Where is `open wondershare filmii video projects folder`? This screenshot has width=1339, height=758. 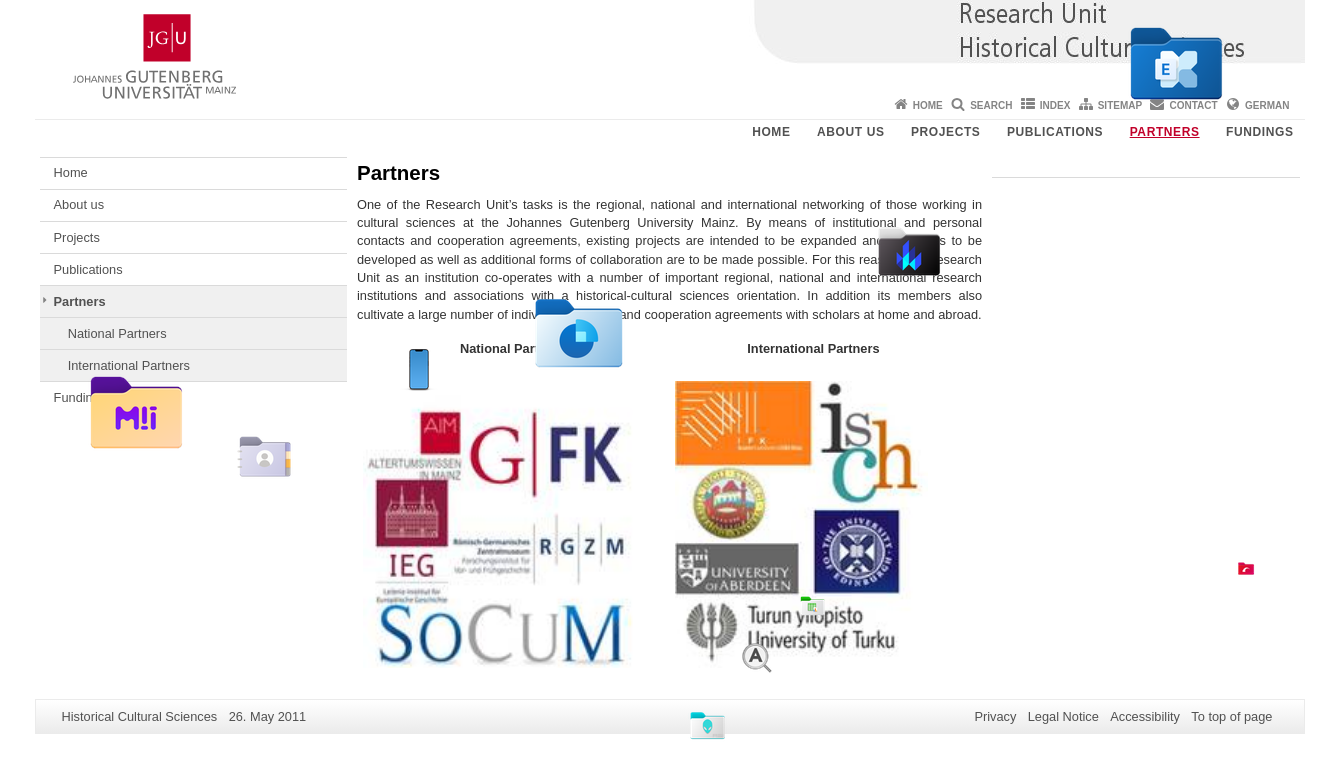 open wondershare filmii video projects folder is located at coordinates (136, 415).